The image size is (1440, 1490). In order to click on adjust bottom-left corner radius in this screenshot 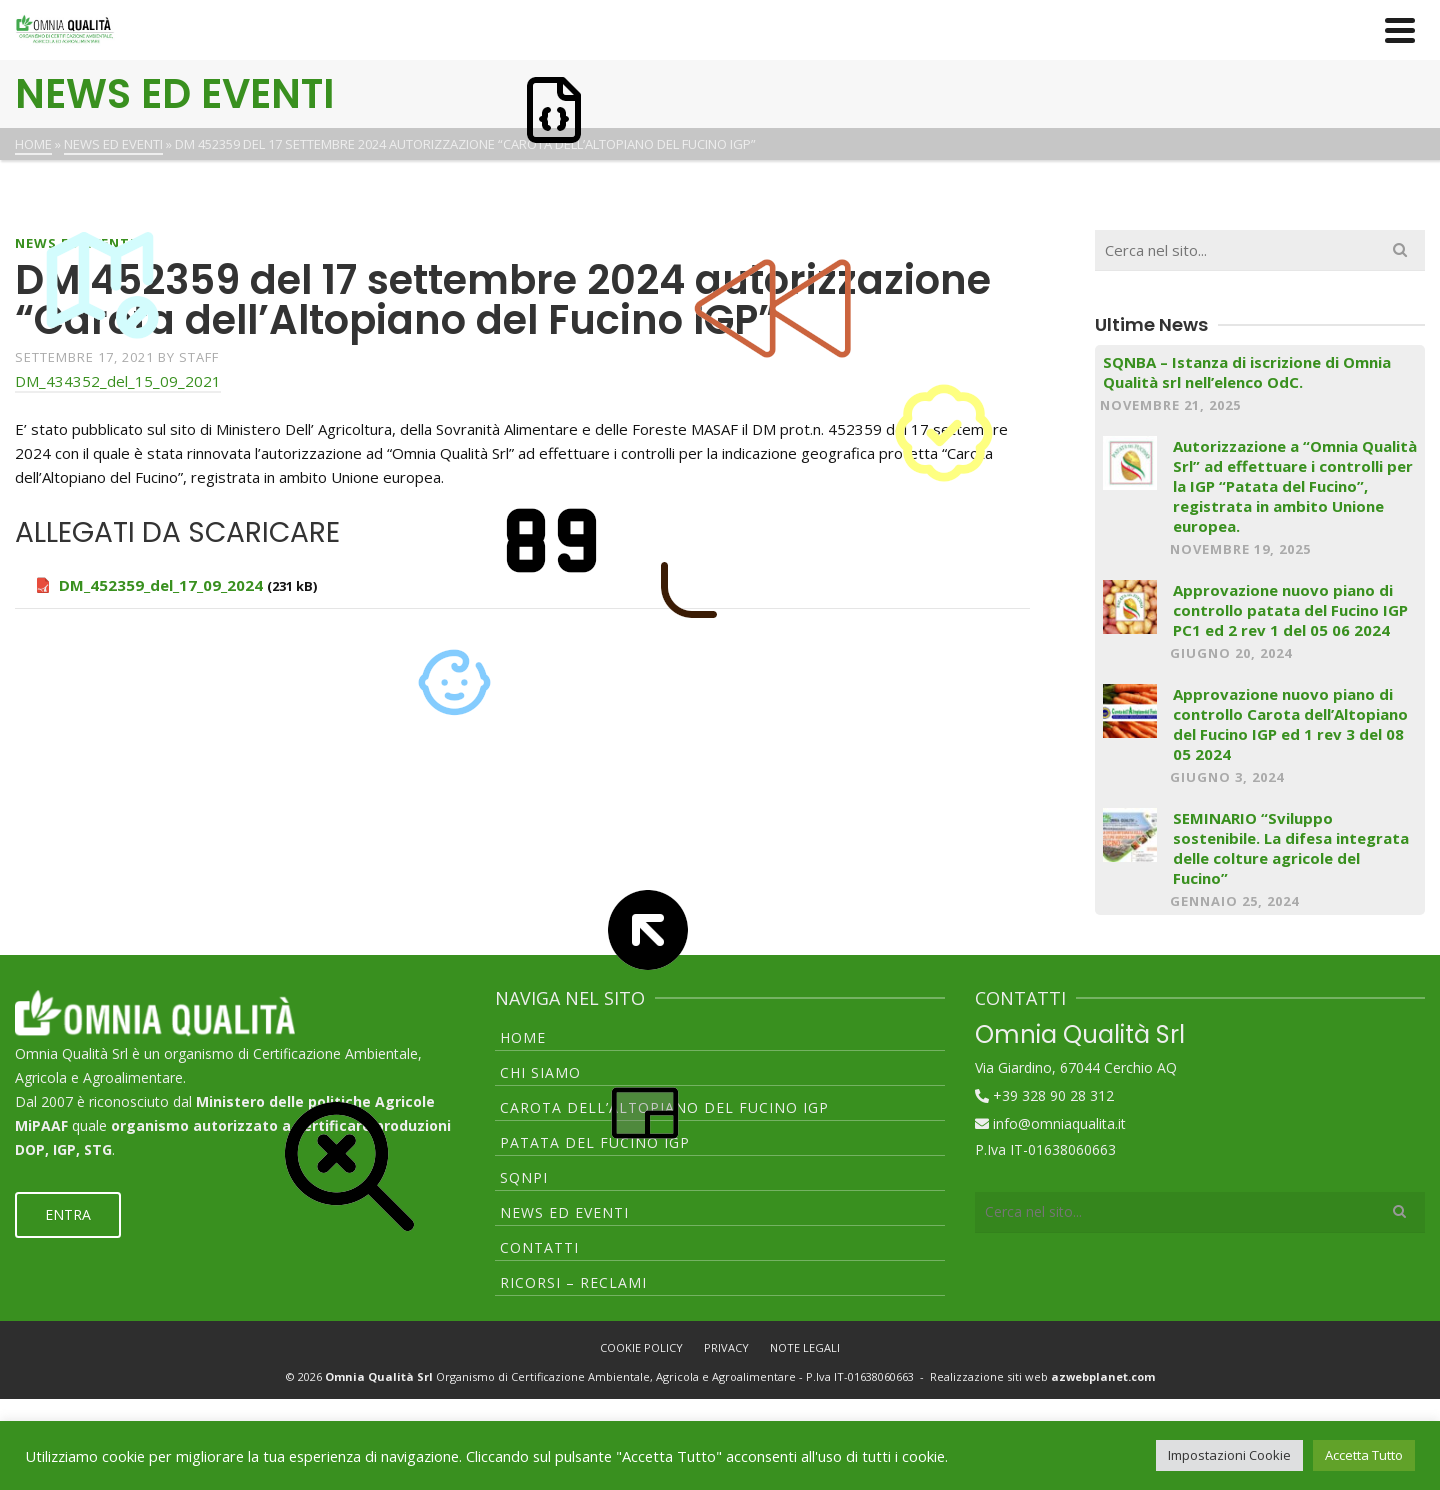, I will do `click(689, 590)`.